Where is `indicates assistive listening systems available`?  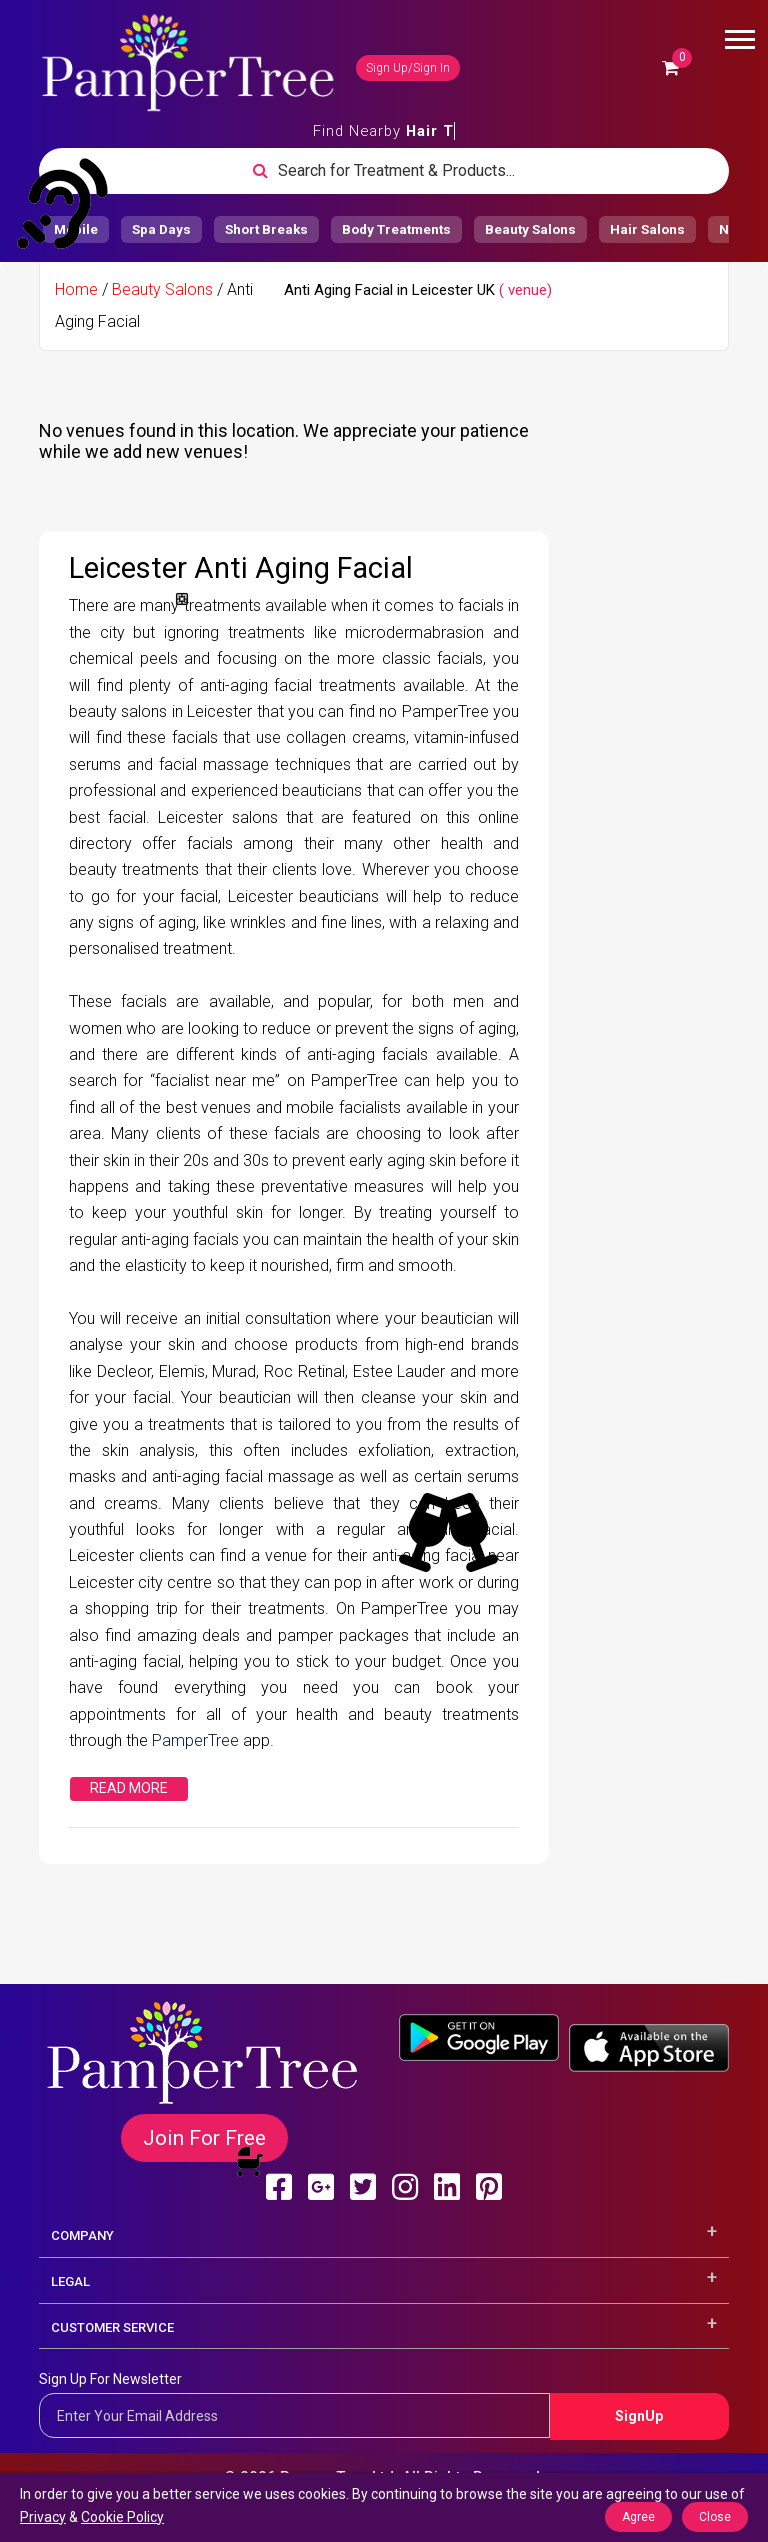
indicates assistive listening systems available is located at coordinates (62, 203).